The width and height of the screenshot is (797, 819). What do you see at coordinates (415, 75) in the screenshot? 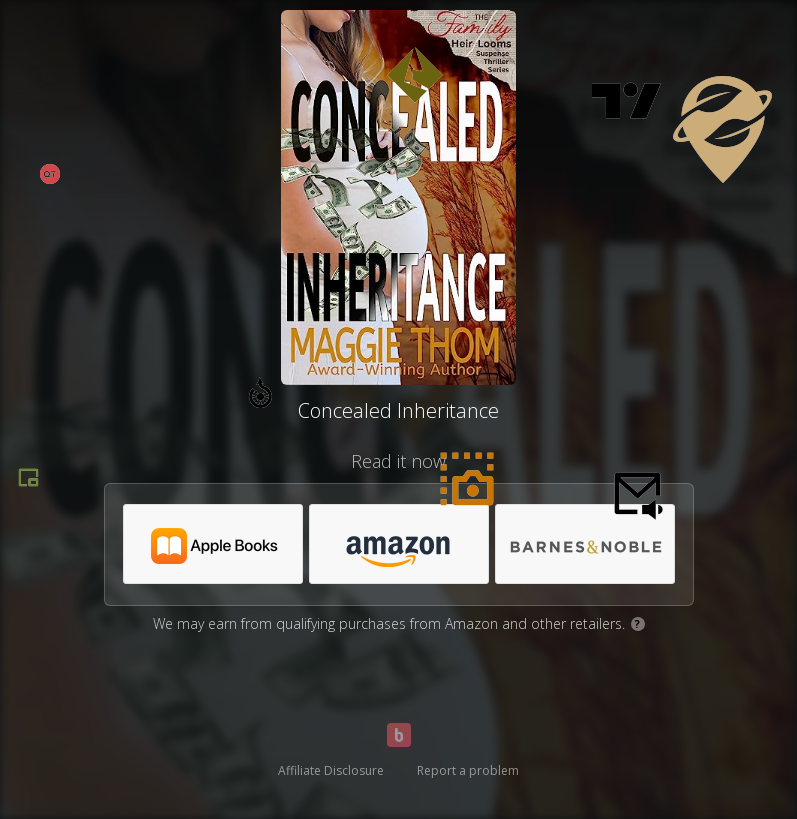
I see `open informatica application` at bounding box center [415, 75].